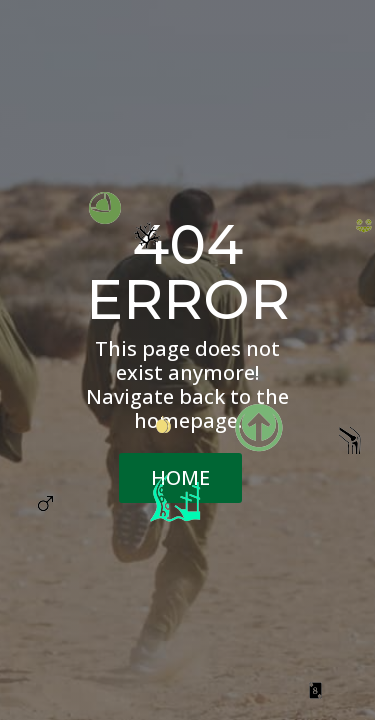 The width and height of the screenshot is (375, 720). Describe the element at coordinates (175, 497) in the screenshot. I see `sea monster encounter or kraken attack event` at that location.